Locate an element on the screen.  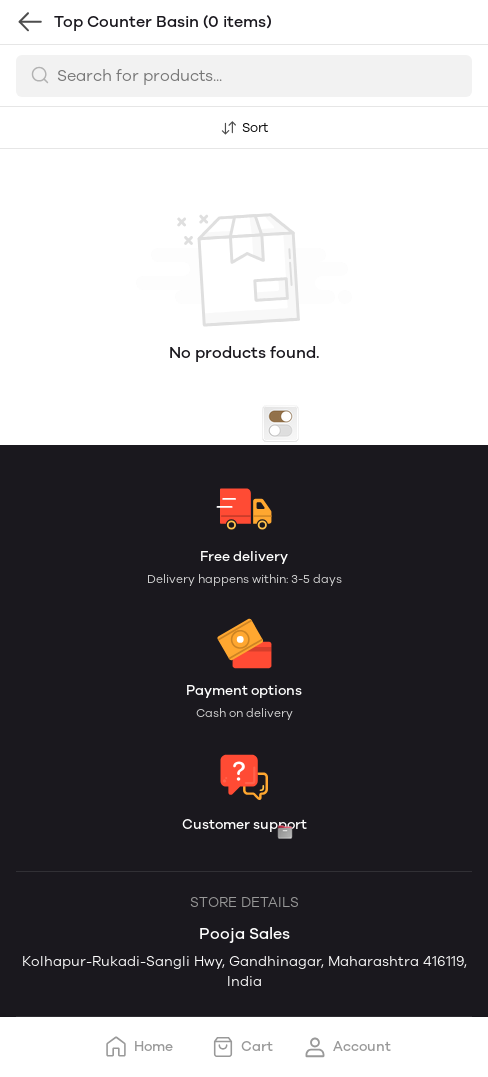
open system settings or preferences is located at coordinates (280, 423).